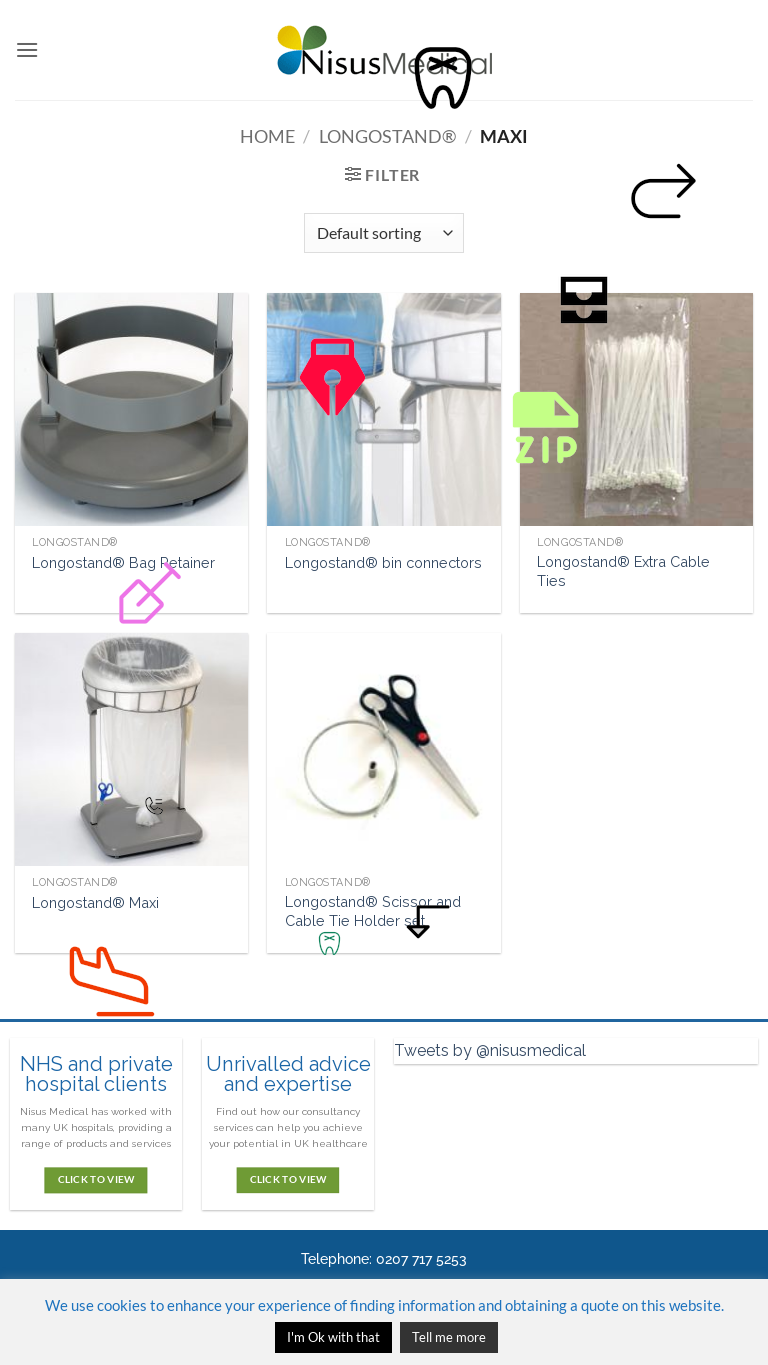  Describe the element at coordinates (149, 594) in the screenshot. I see `access gardening or landscaping tools` at that location.